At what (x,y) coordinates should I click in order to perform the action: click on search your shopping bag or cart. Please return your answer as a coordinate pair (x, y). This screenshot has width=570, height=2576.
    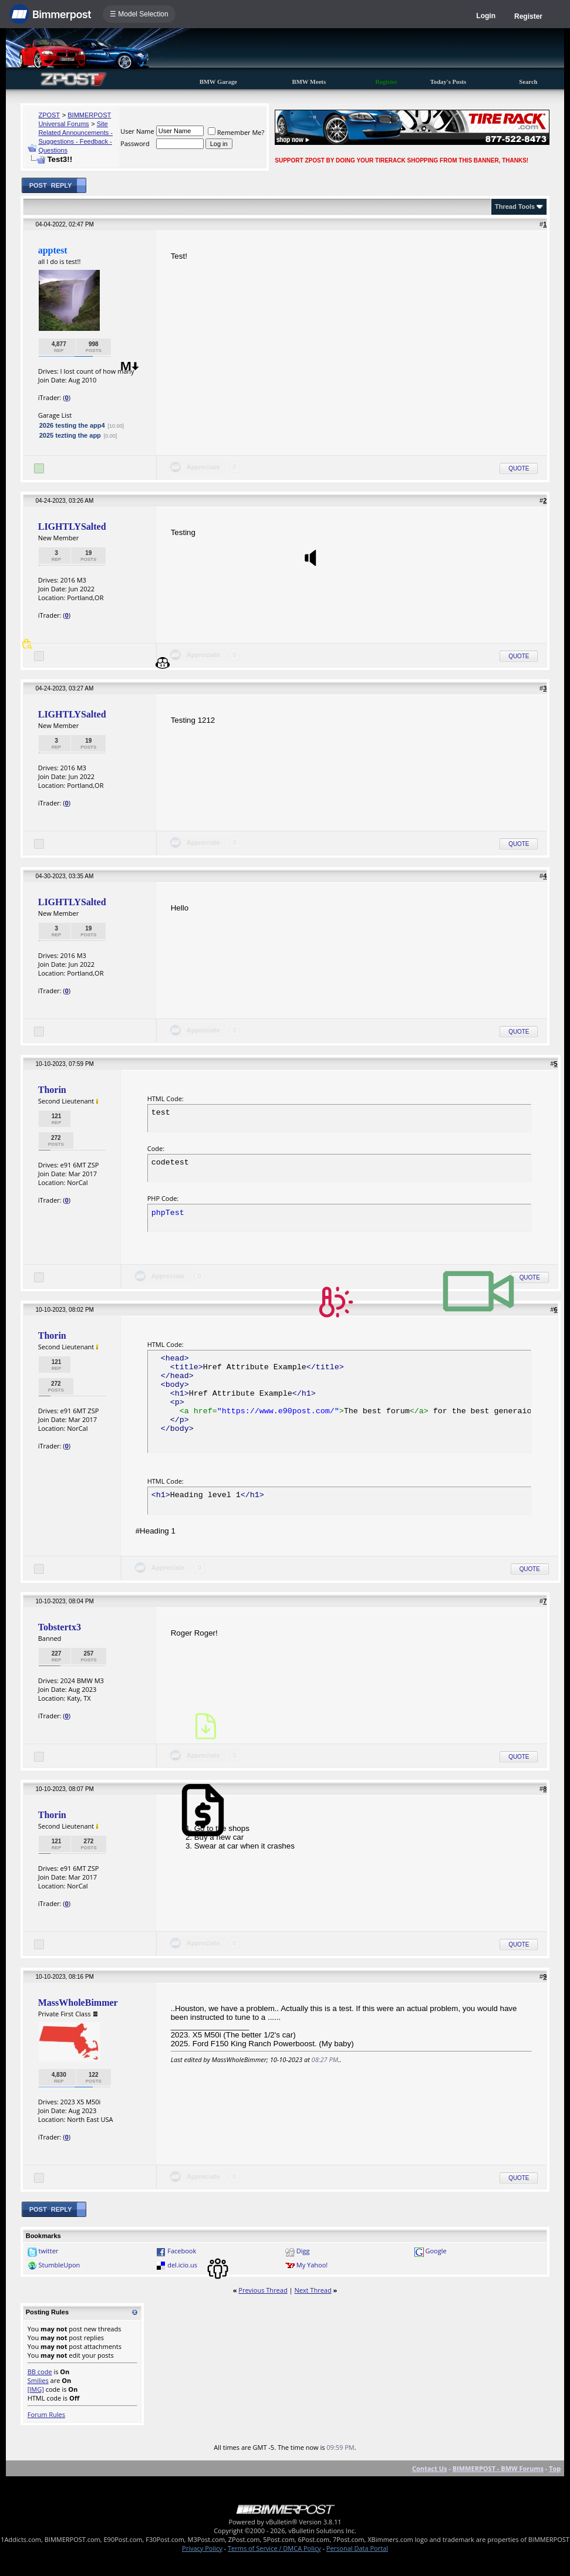
    Looking at the image, I should click on (26, 644).